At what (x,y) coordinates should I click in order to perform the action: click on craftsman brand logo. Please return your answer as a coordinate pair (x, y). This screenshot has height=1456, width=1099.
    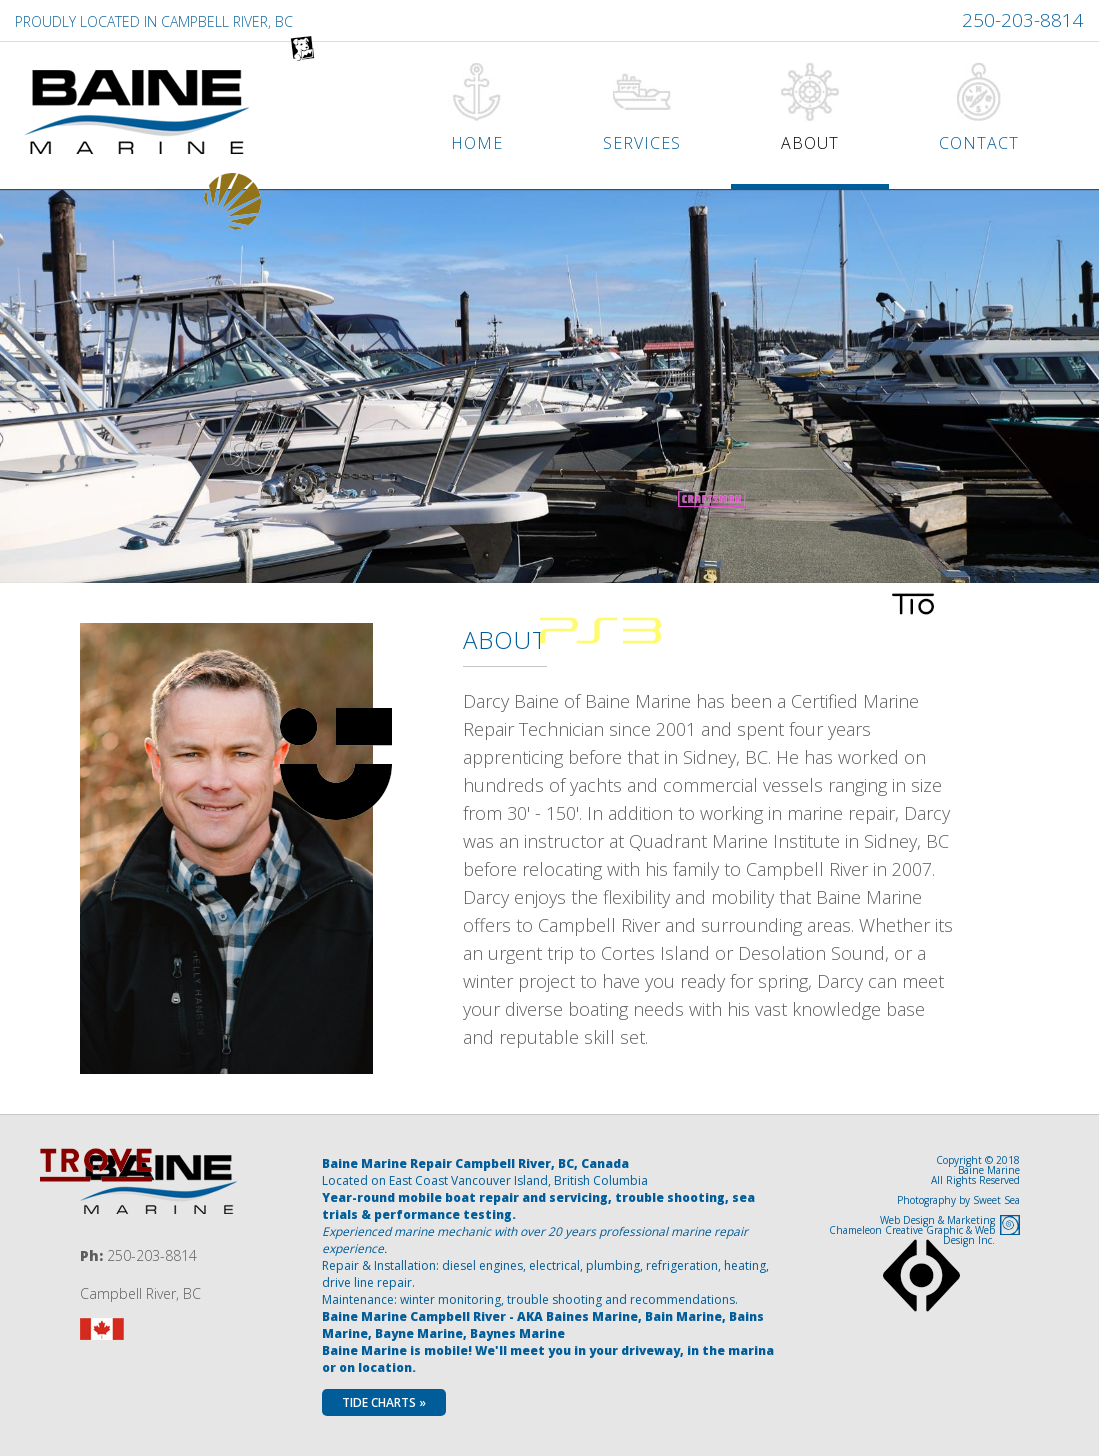
    Looking at the image, I should click on (712, 499).